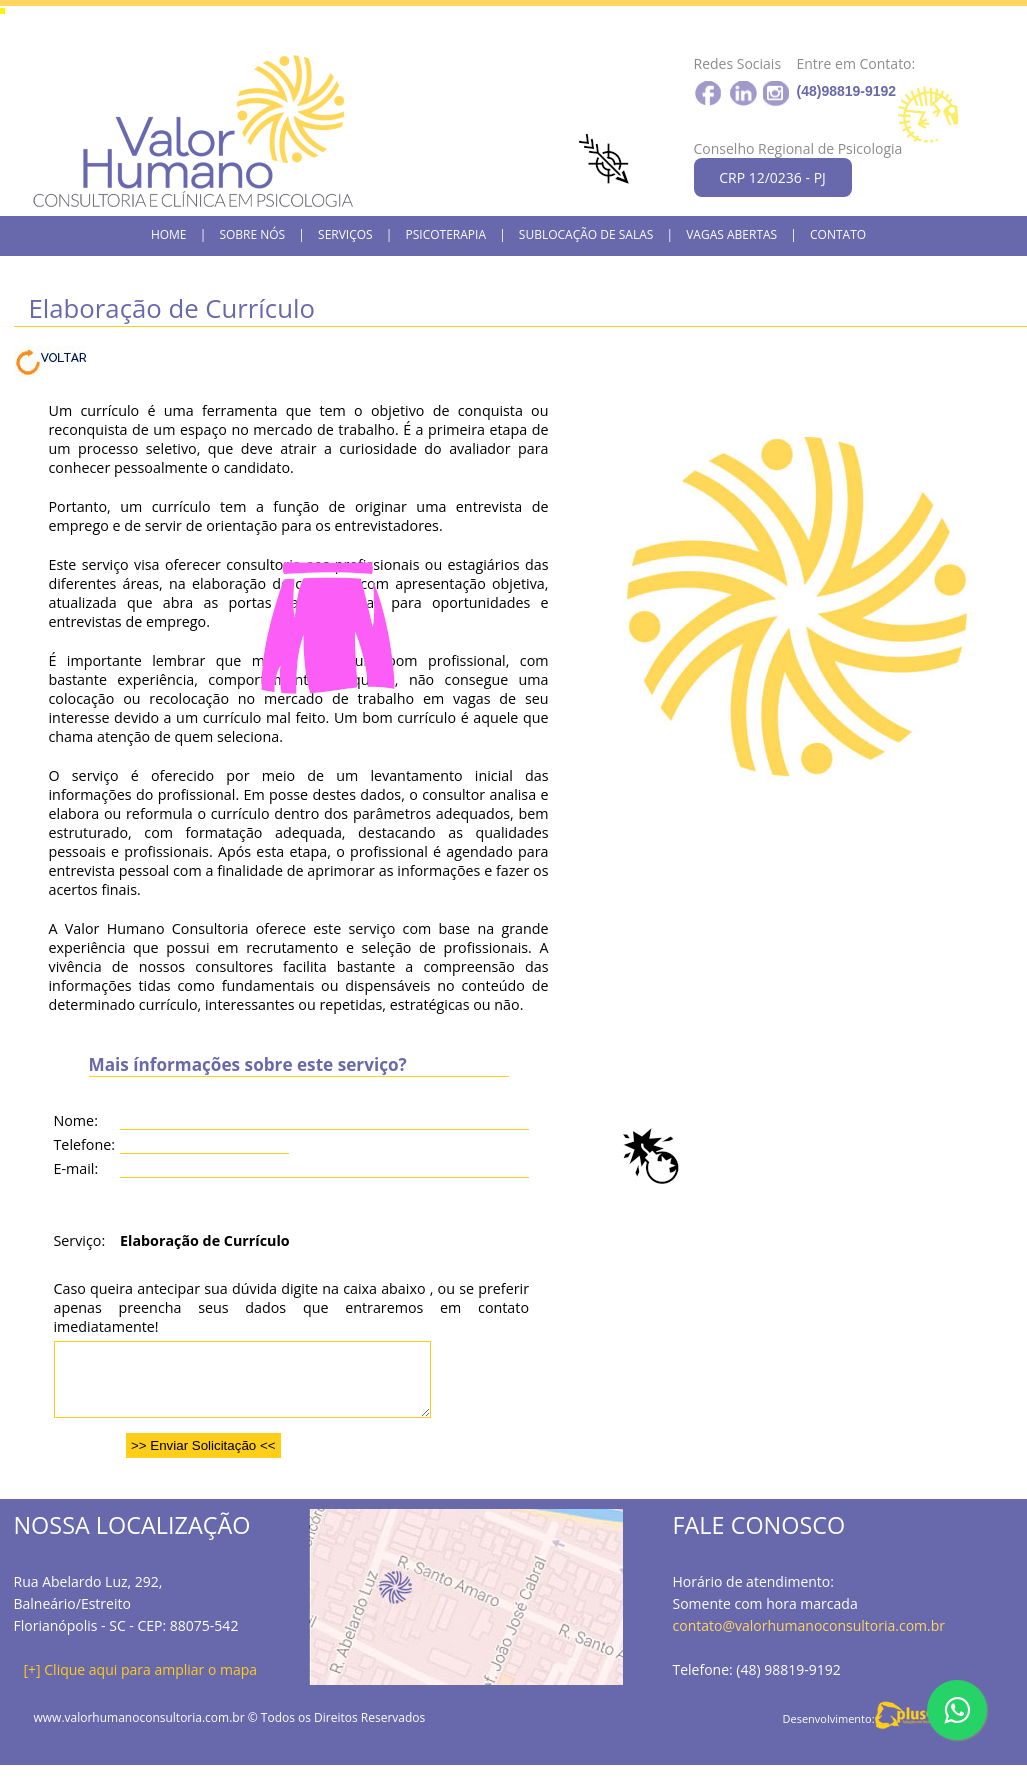  I want to click on detonate or trigger an explosion effect, so click(651, 1156).